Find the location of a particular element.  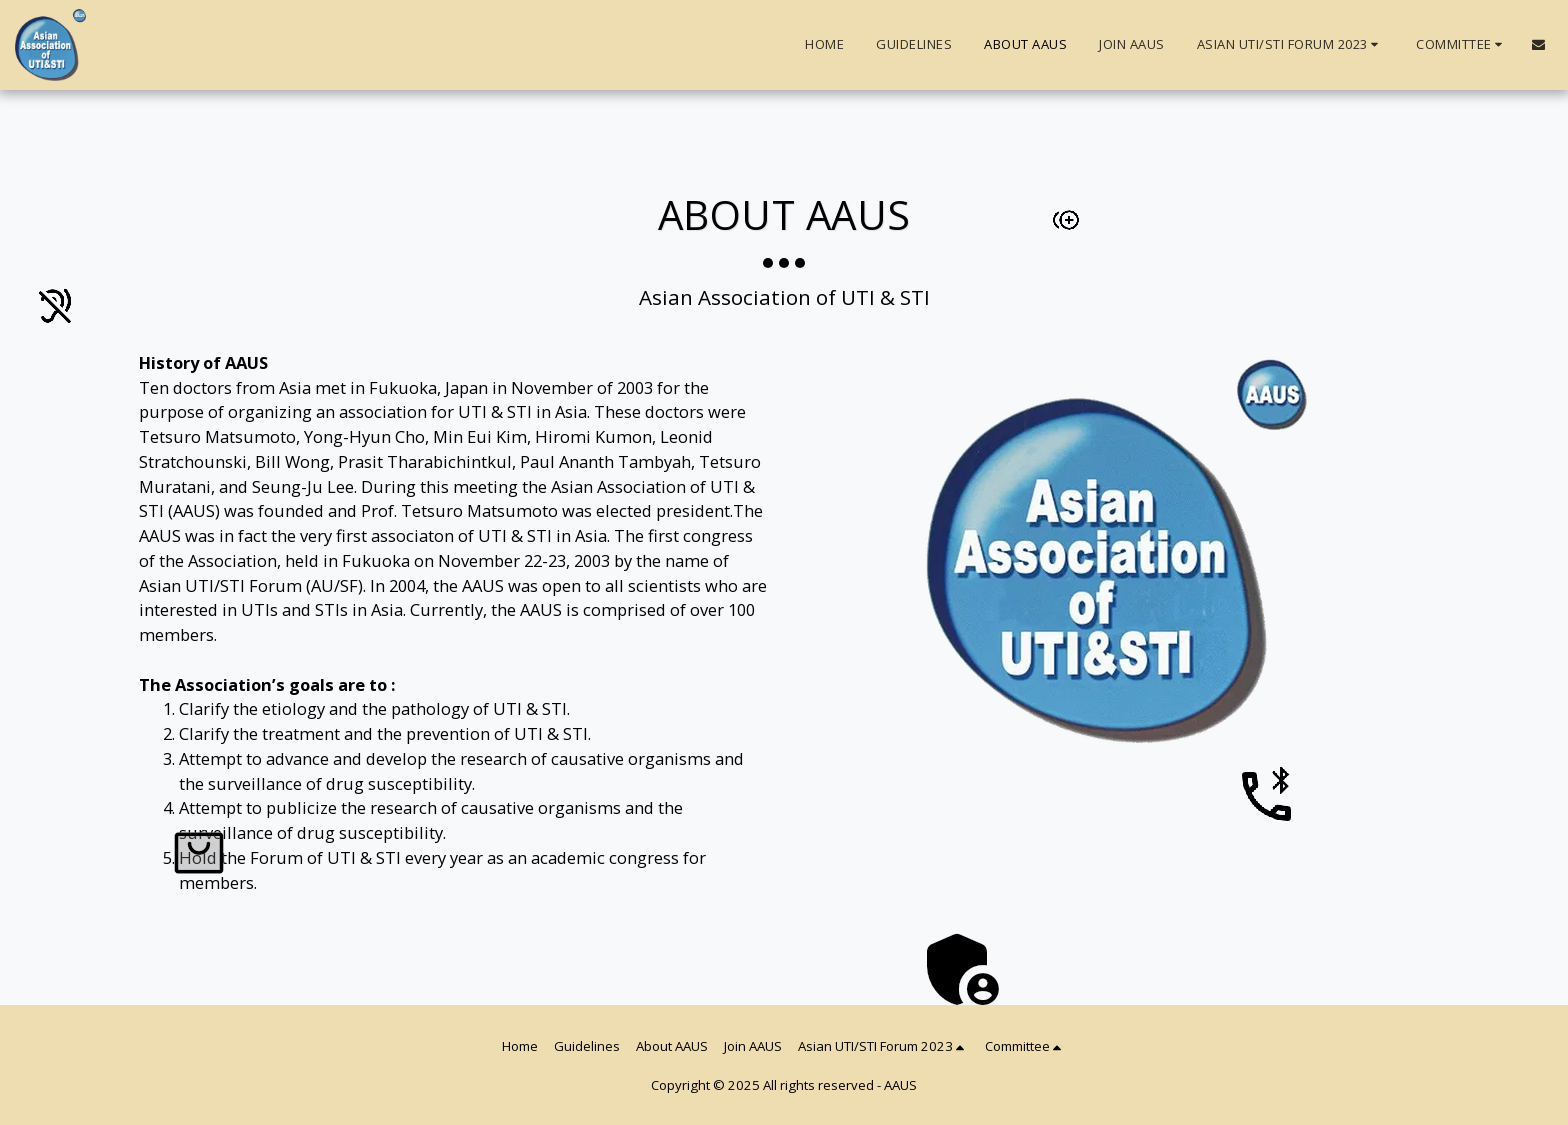

view your shopping bag is located at coordinates (199, 853).